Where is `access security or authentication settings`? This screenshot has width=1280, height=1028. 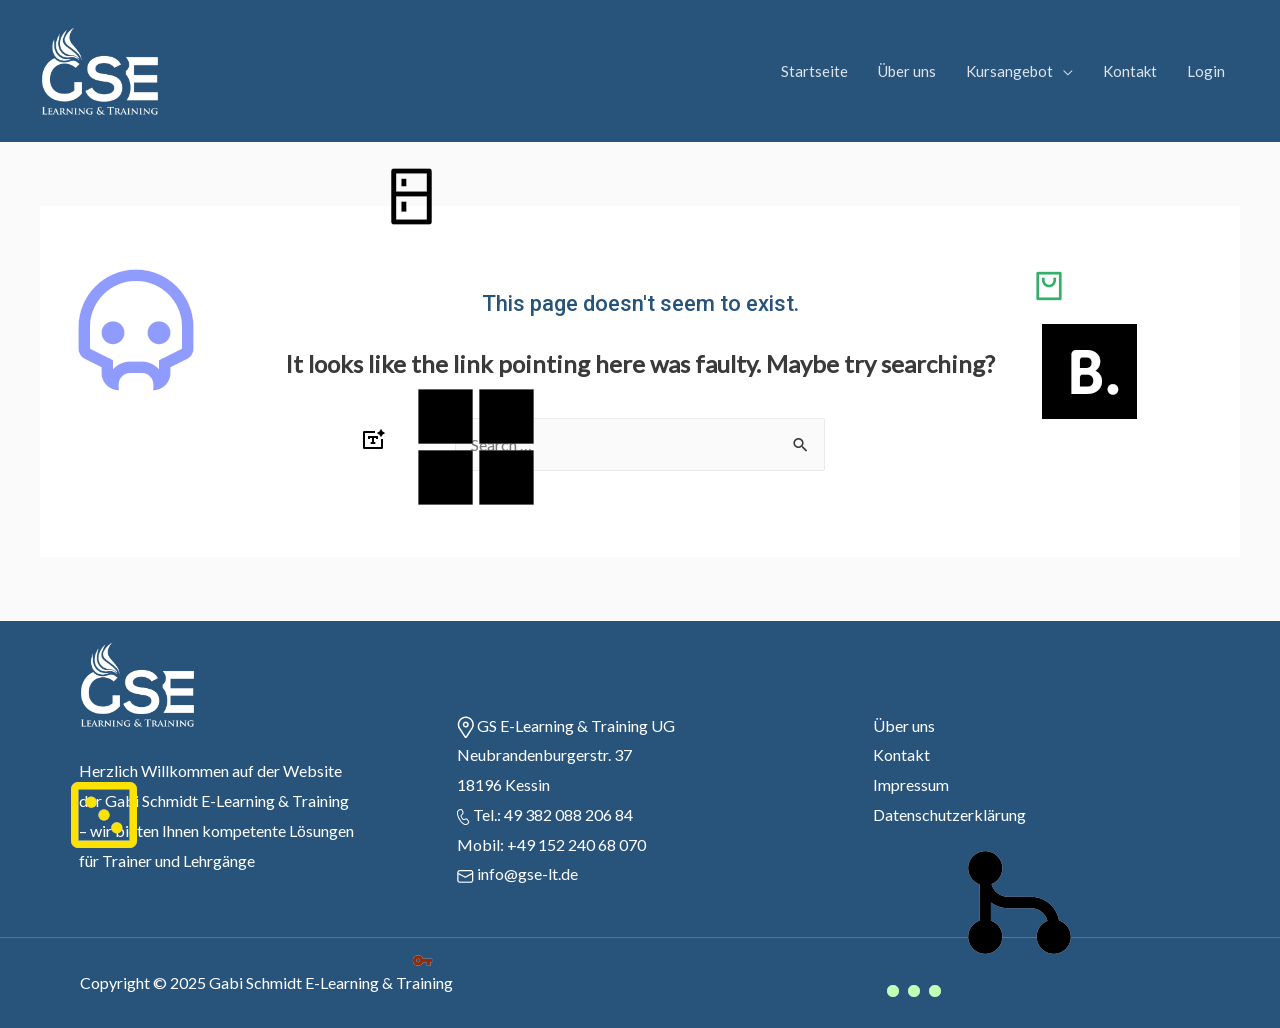
access security or authentication settings is located at coordinates (422, 960).